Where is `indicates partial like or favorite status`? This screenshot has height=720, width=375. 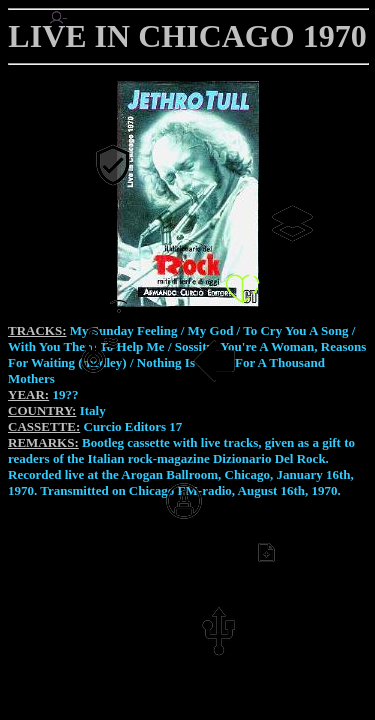
indicates partial like or favorite status is located at coordinates (242, 287).